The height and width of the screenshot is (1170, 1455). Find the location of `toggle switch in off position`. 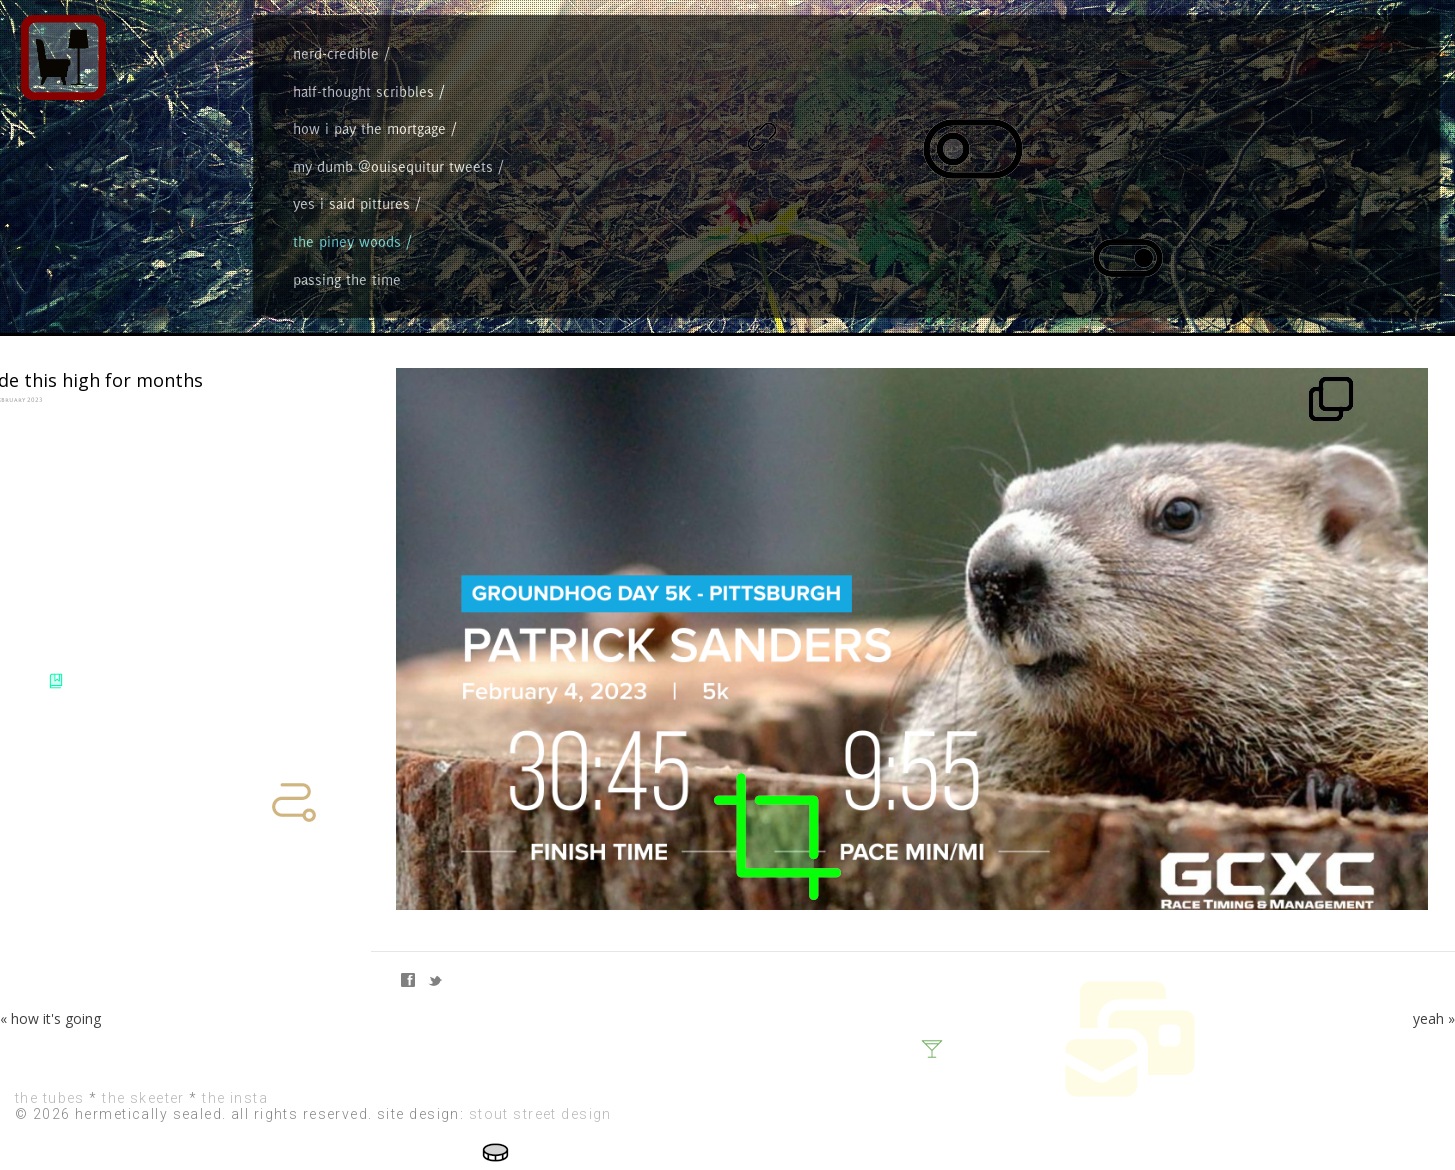

toggle switch in off position is located at coordinates (973, 149).